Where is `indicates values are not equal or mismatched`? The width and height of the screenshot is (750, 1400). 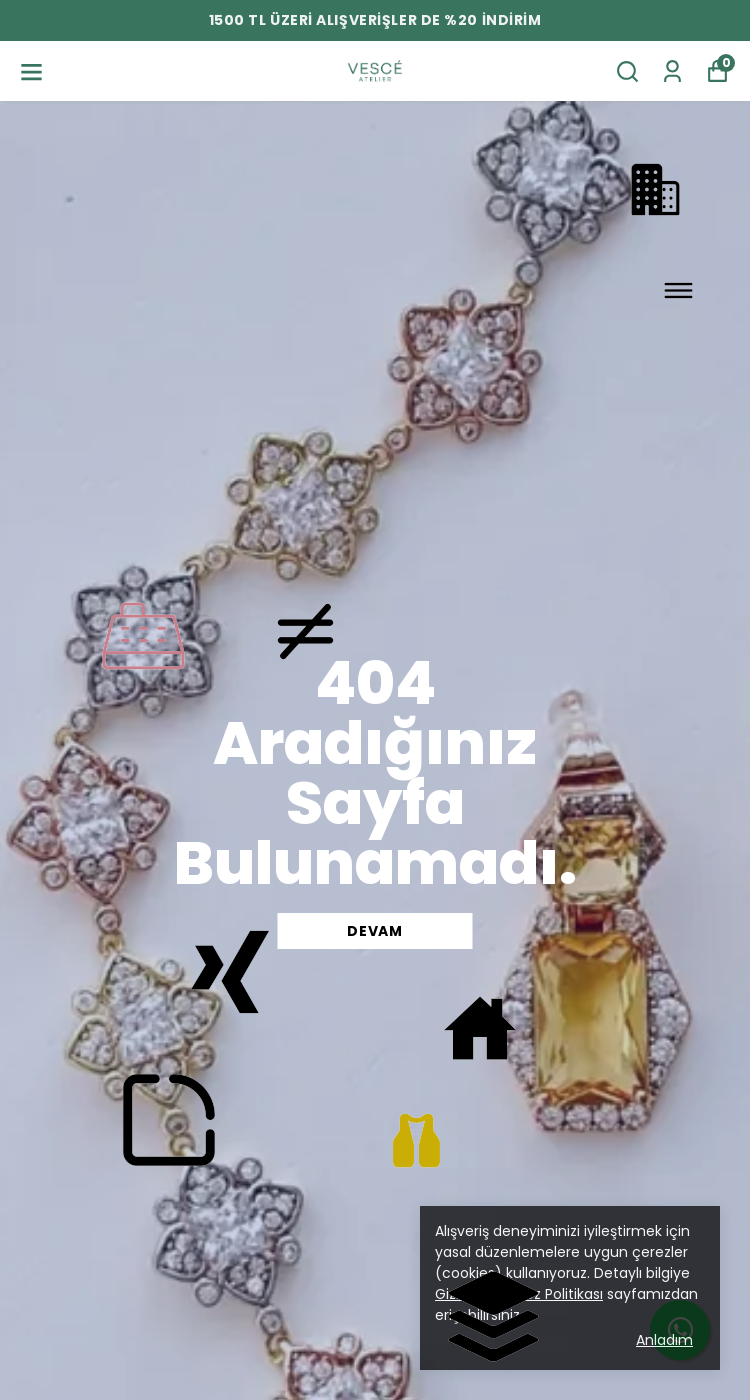 indicates values are not equal or mismatched is located at coordinates (305, 631).